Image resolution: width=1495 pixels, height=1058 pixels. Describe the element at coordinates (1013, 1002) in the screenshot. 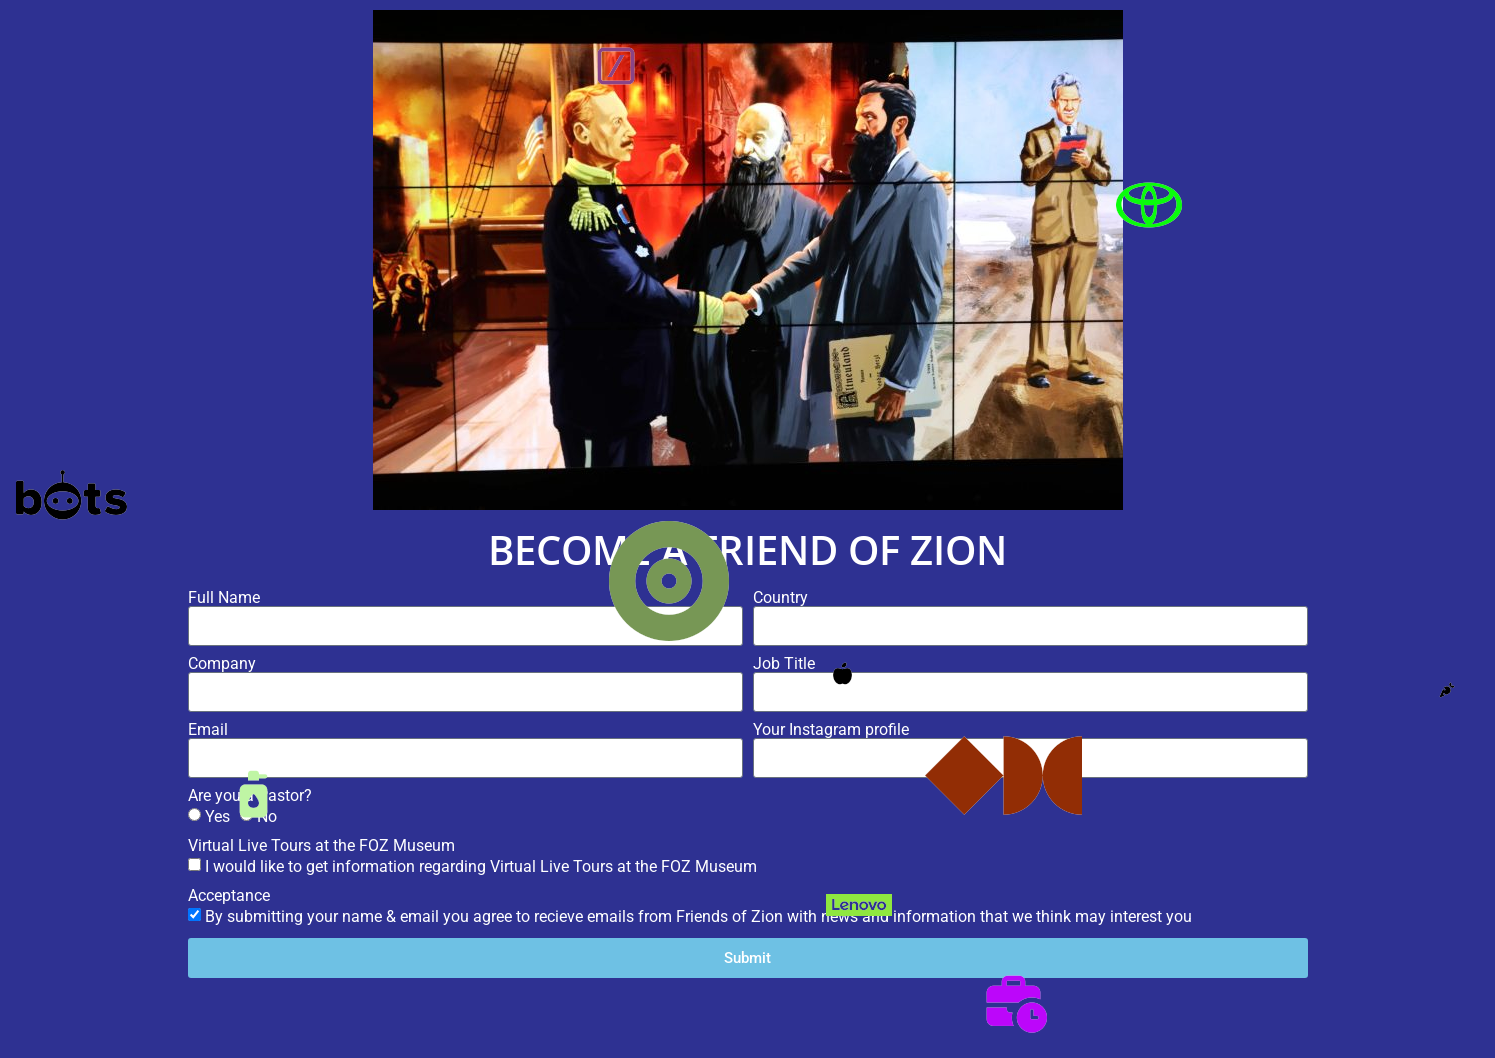

I see `view work hours or time tracking` at that location.